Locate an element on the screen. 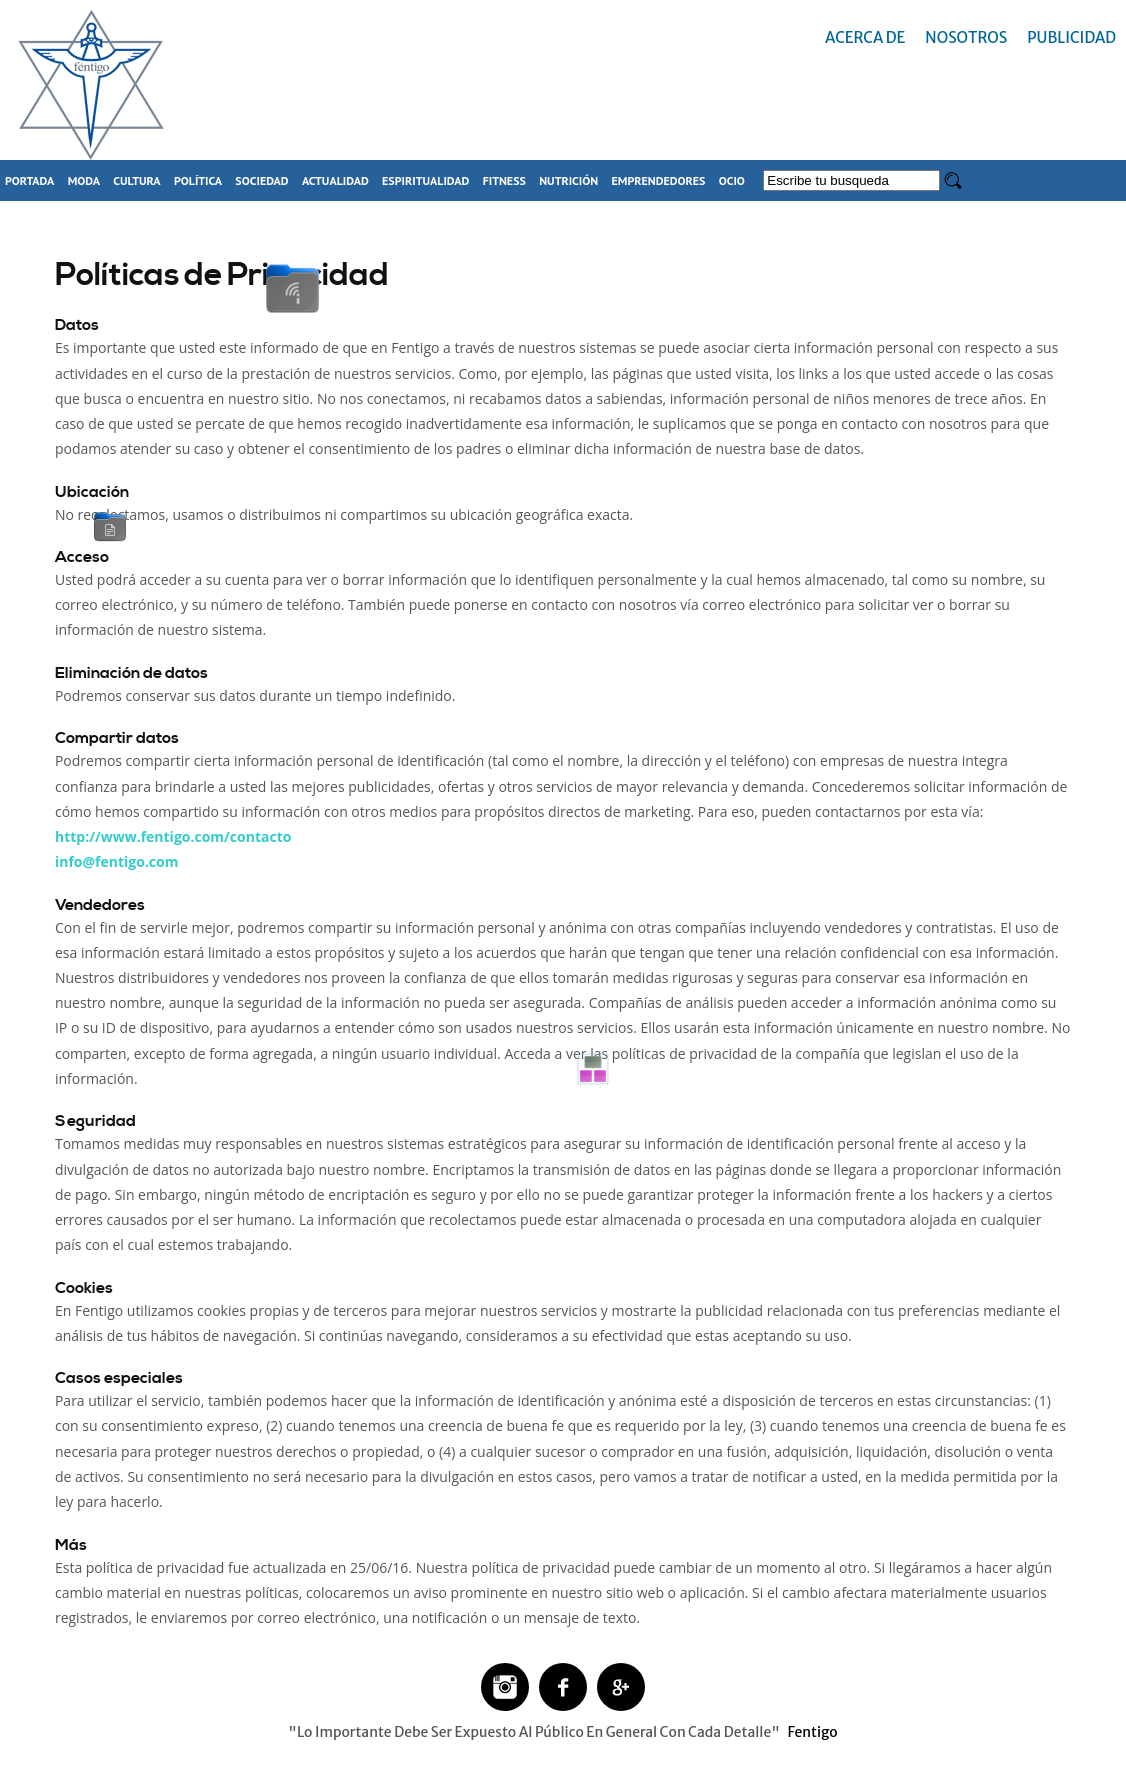 The width and height of the screenshot is (1126, 1768). select all items in the current view is located at coordinates (593, 1069).